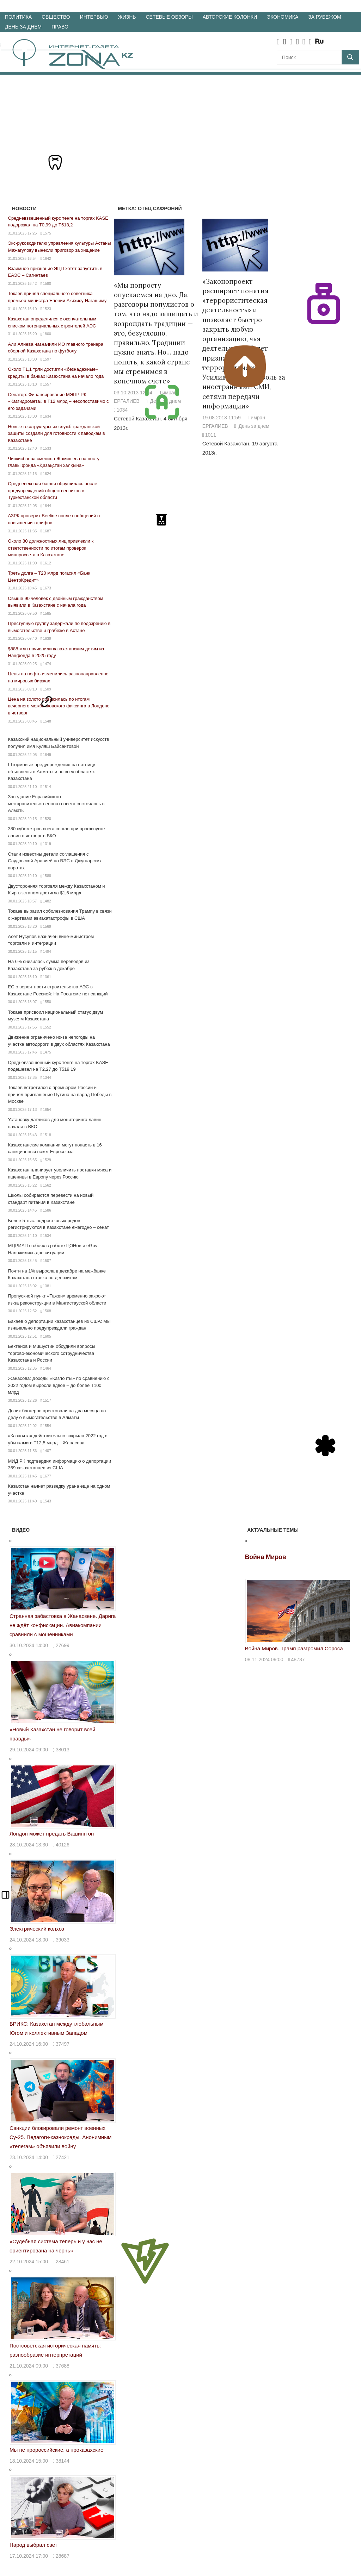  I want to click on access health or medical services, so click(325, 1446).